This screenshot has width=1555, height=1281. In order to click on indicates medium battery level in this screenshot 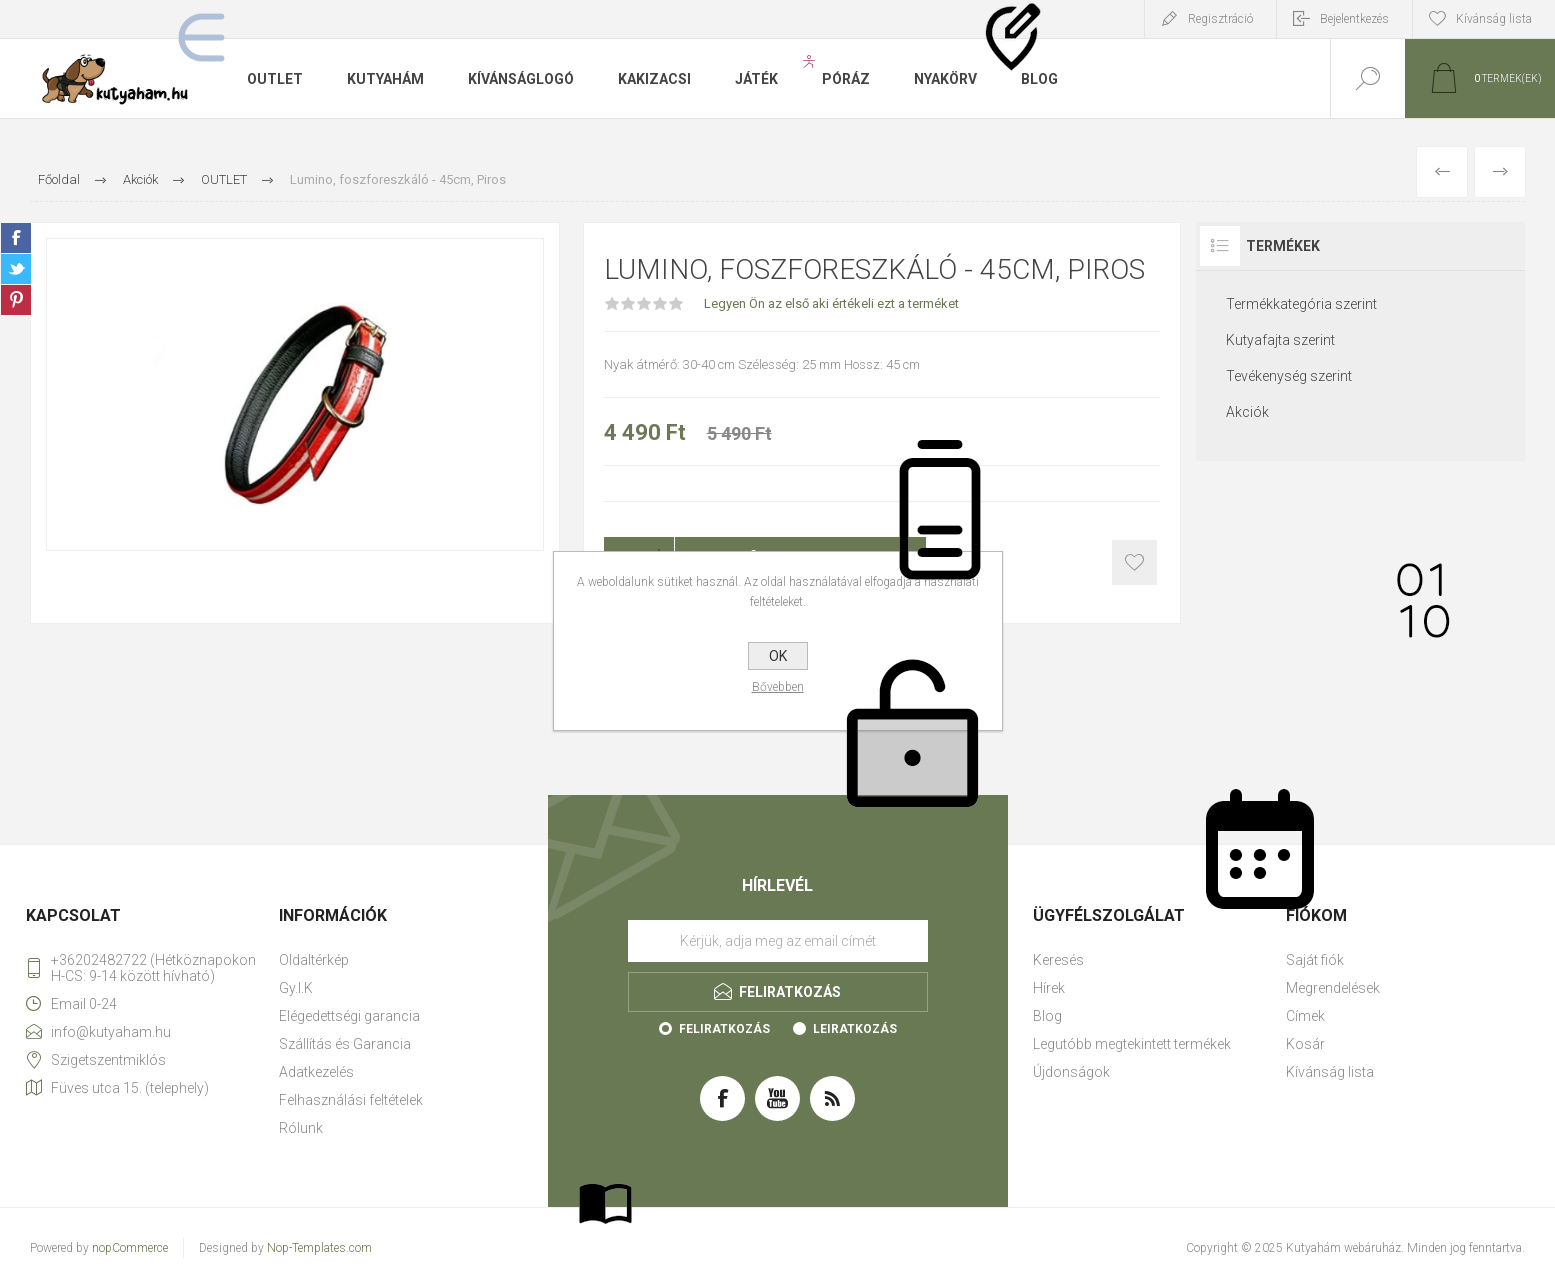, I will do `click(940, 512)`.